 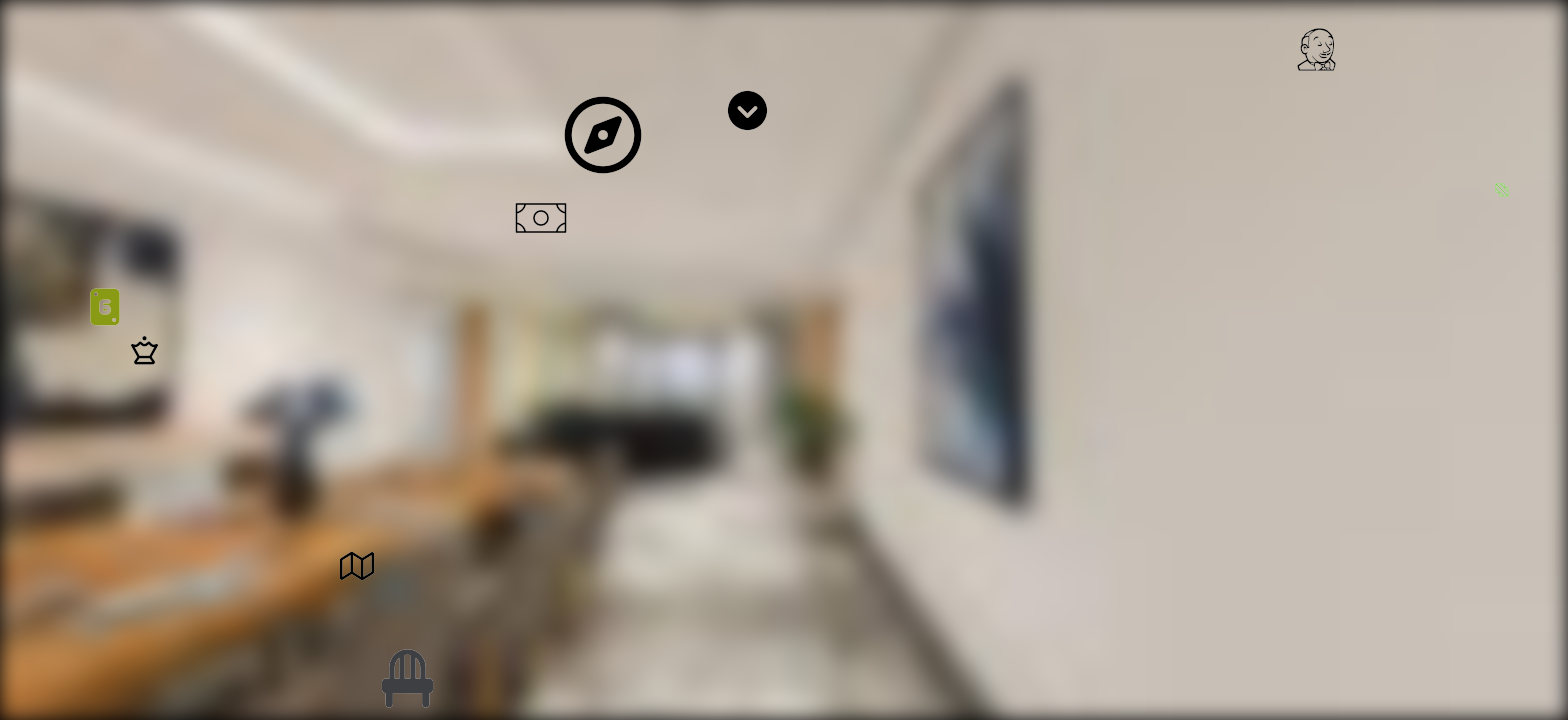 What do you see at coordinates (407, 678) in the screenshot?
I see `select seating furniture option` at bounding box center [407, 678].